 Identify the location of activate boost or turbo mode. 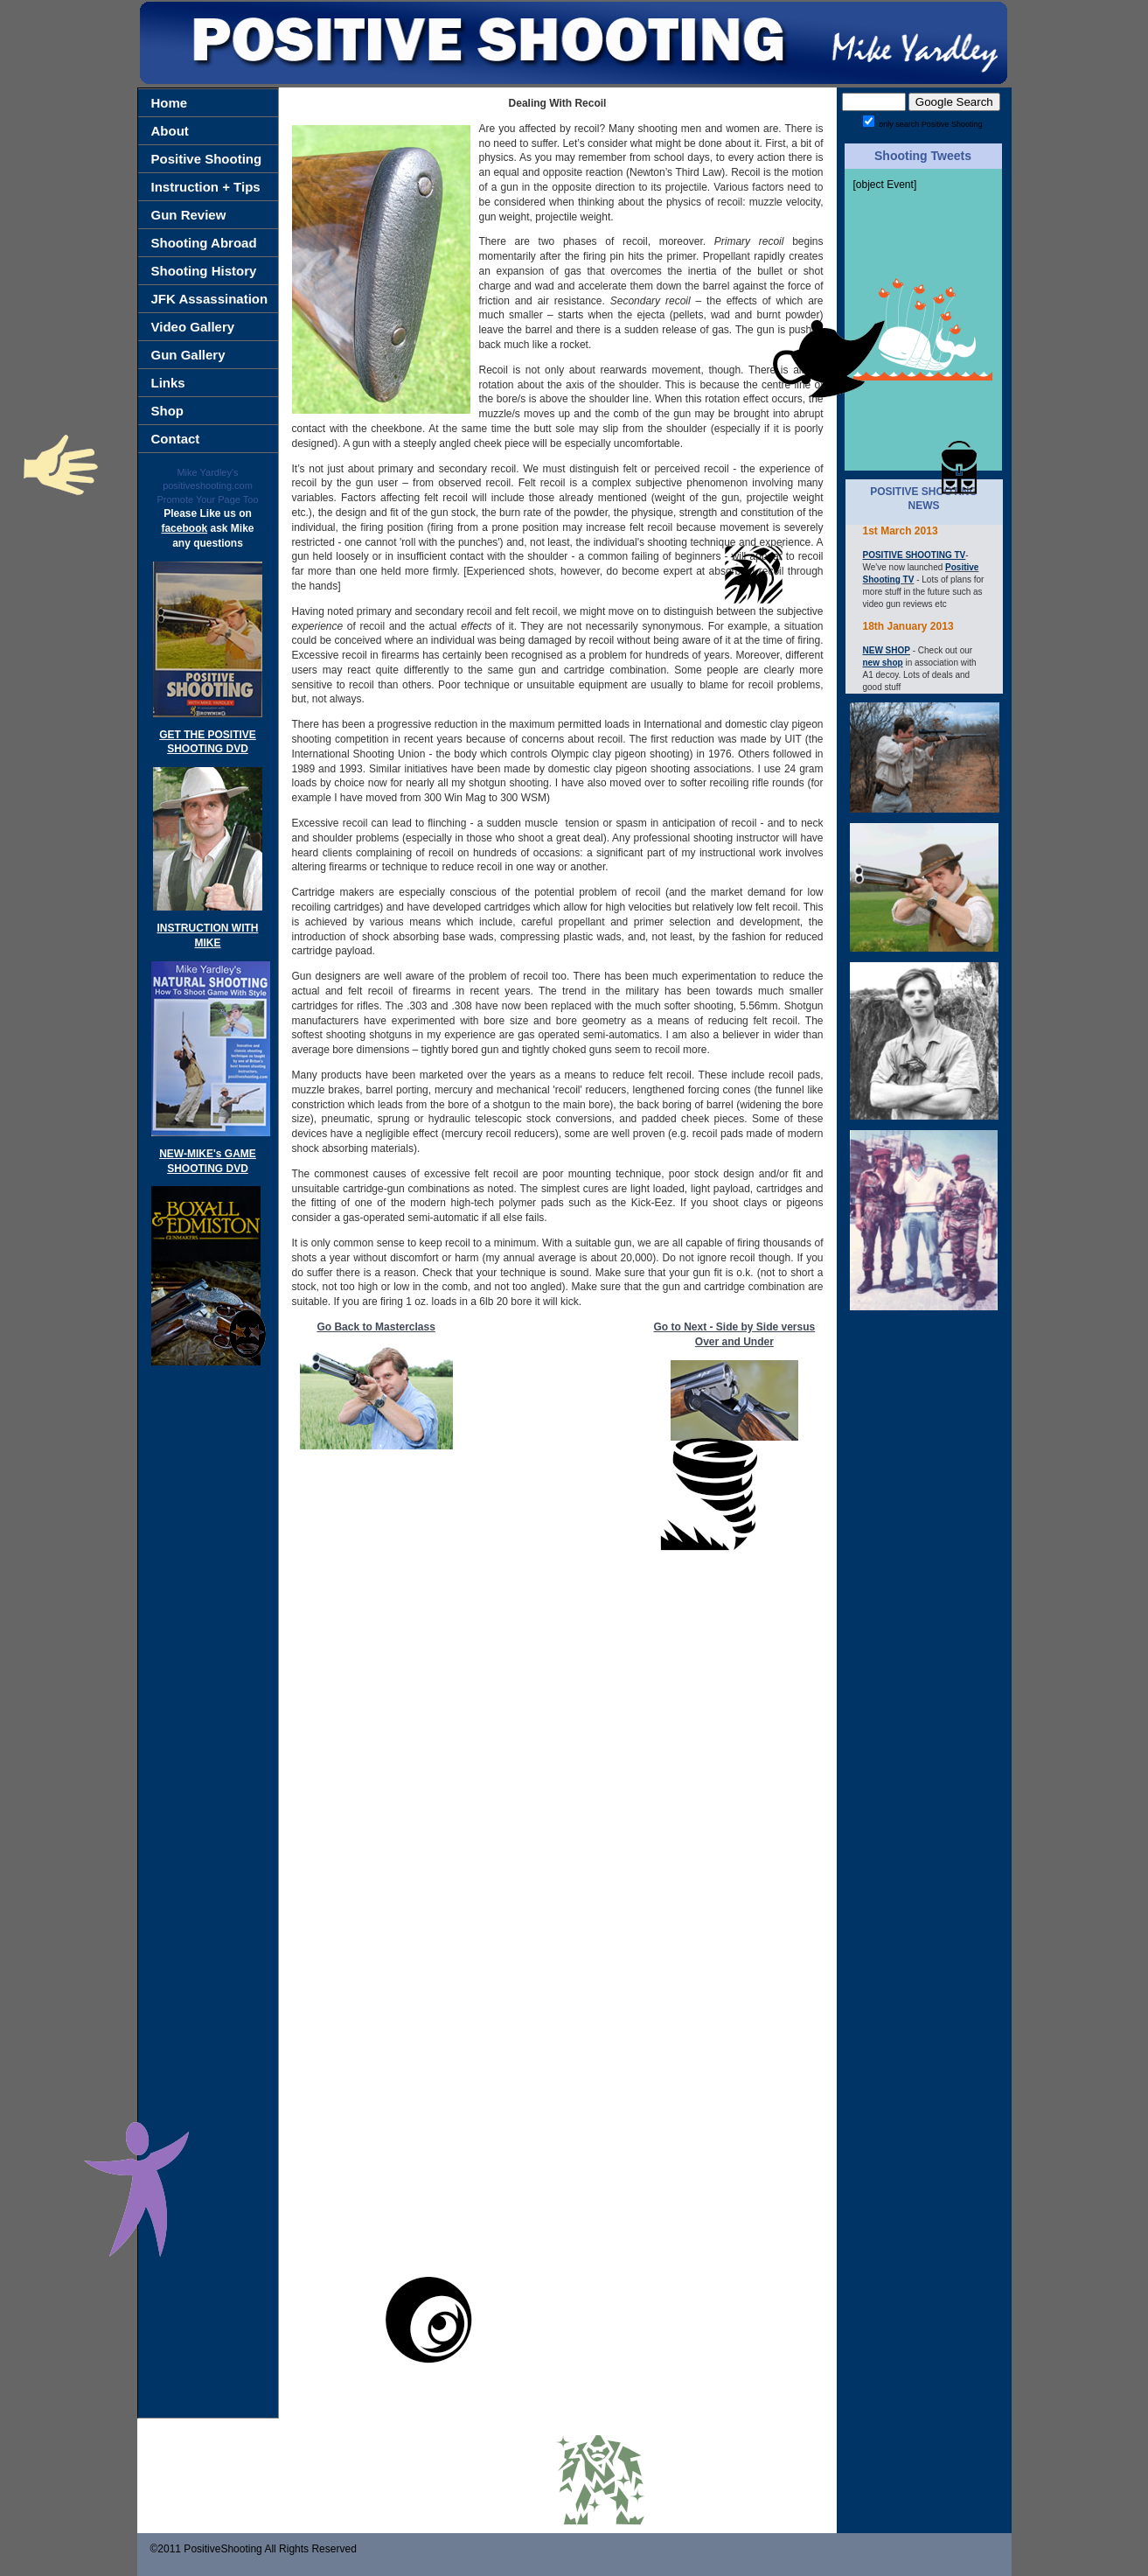
(754, 575).